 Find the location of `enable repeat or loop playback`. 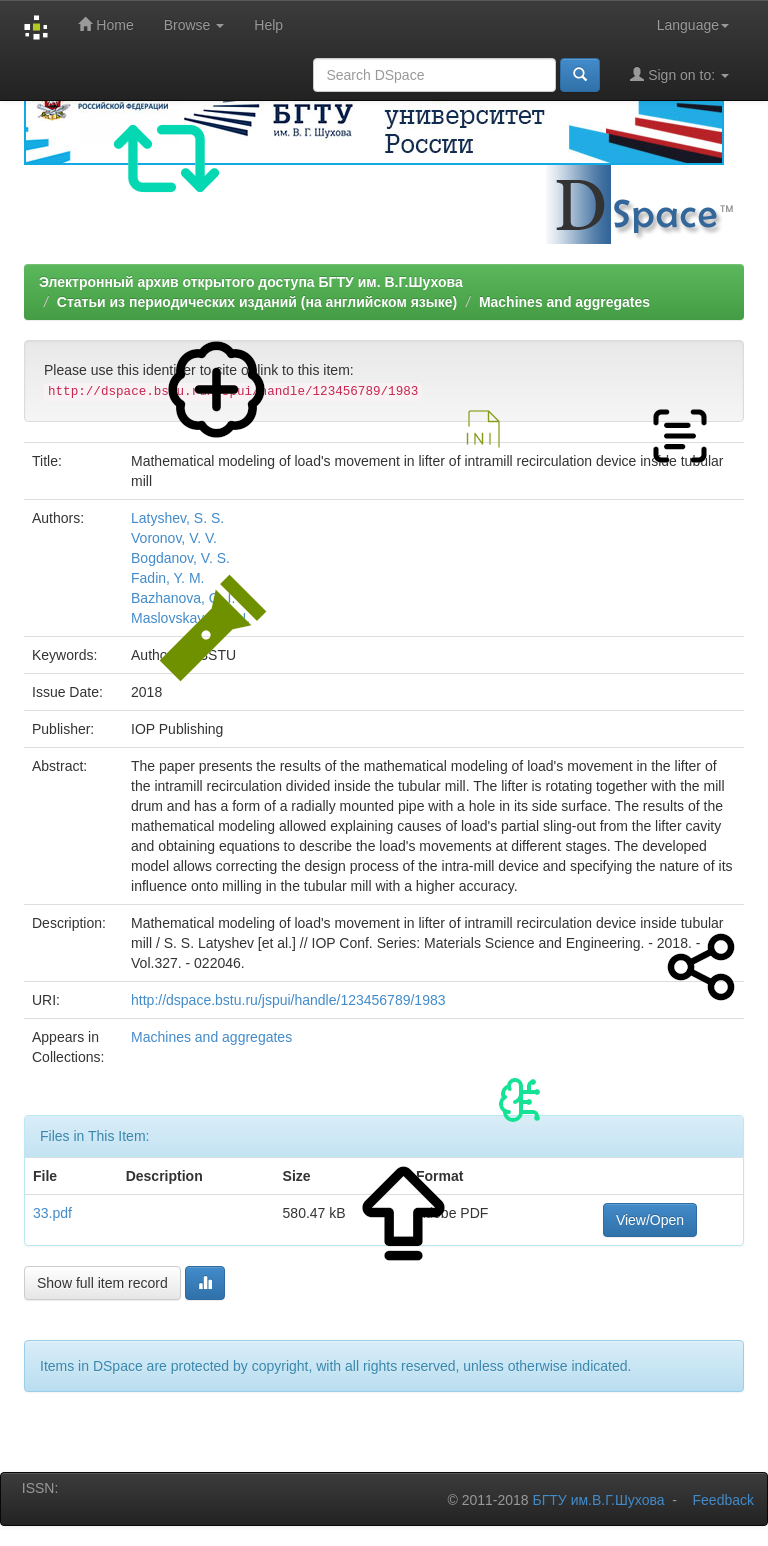

enable repeat or loop playback is located at coordinates (166, 158).